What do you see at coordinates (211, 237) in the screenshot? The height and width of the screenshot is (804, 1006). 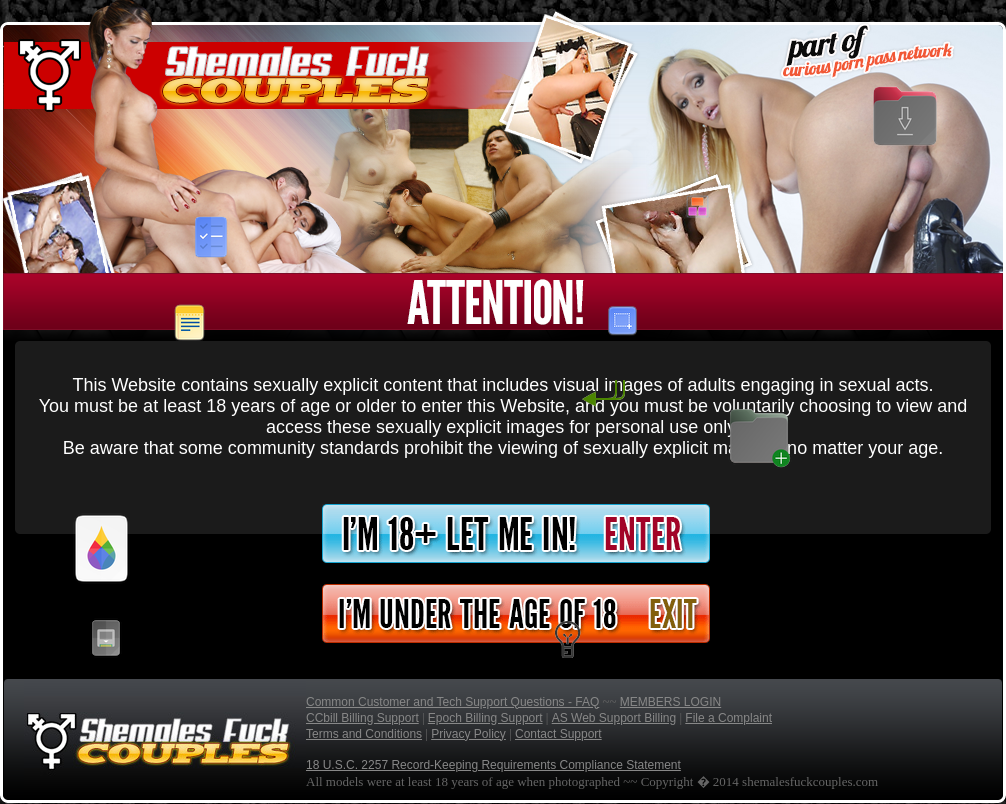 I see `open your bookmarks or saved items app` at bounding box center [211, 237].